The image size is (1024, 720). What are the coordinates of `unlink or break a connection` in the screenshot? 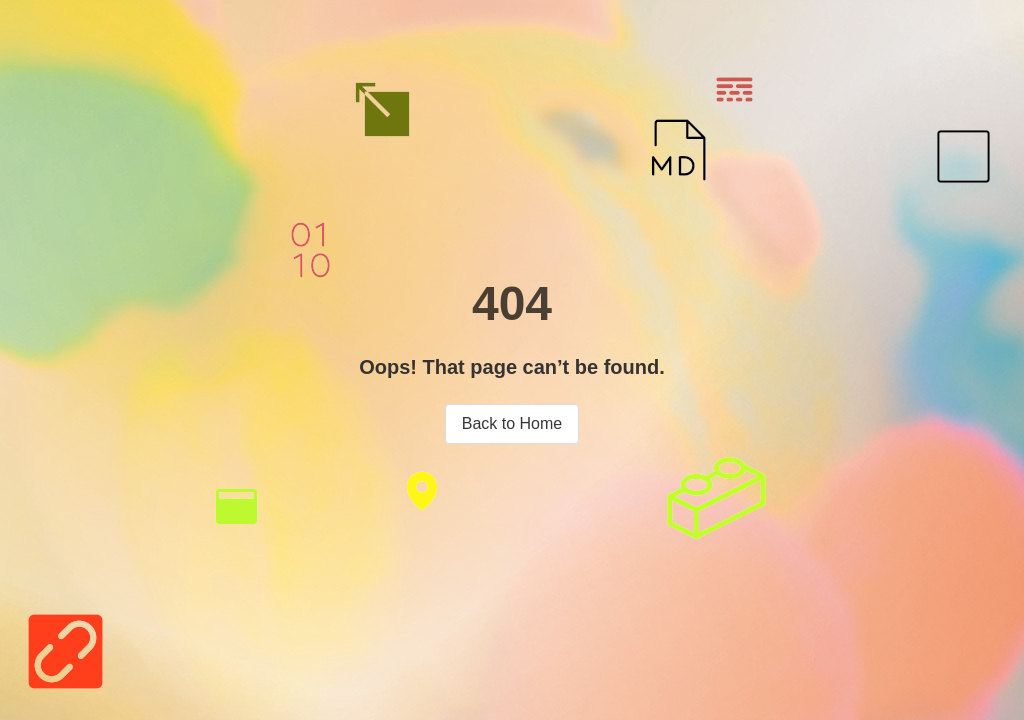 It's located at (65, 651).